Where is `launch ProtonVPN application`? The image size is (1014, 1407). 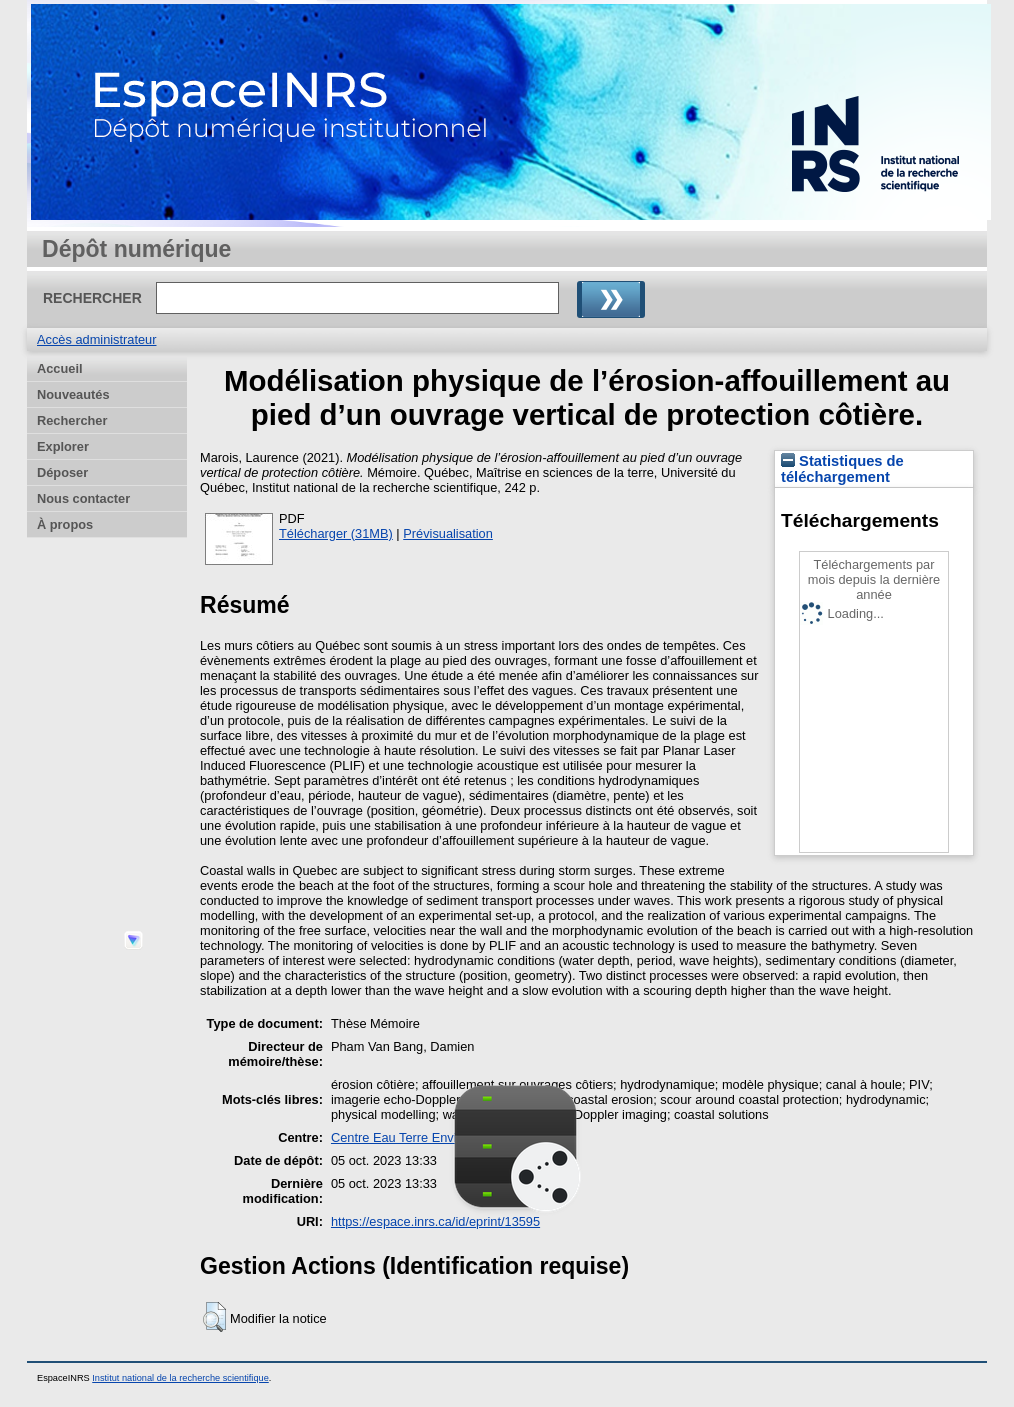
launch ProtonVPN application is located at coordinates (133, 940).